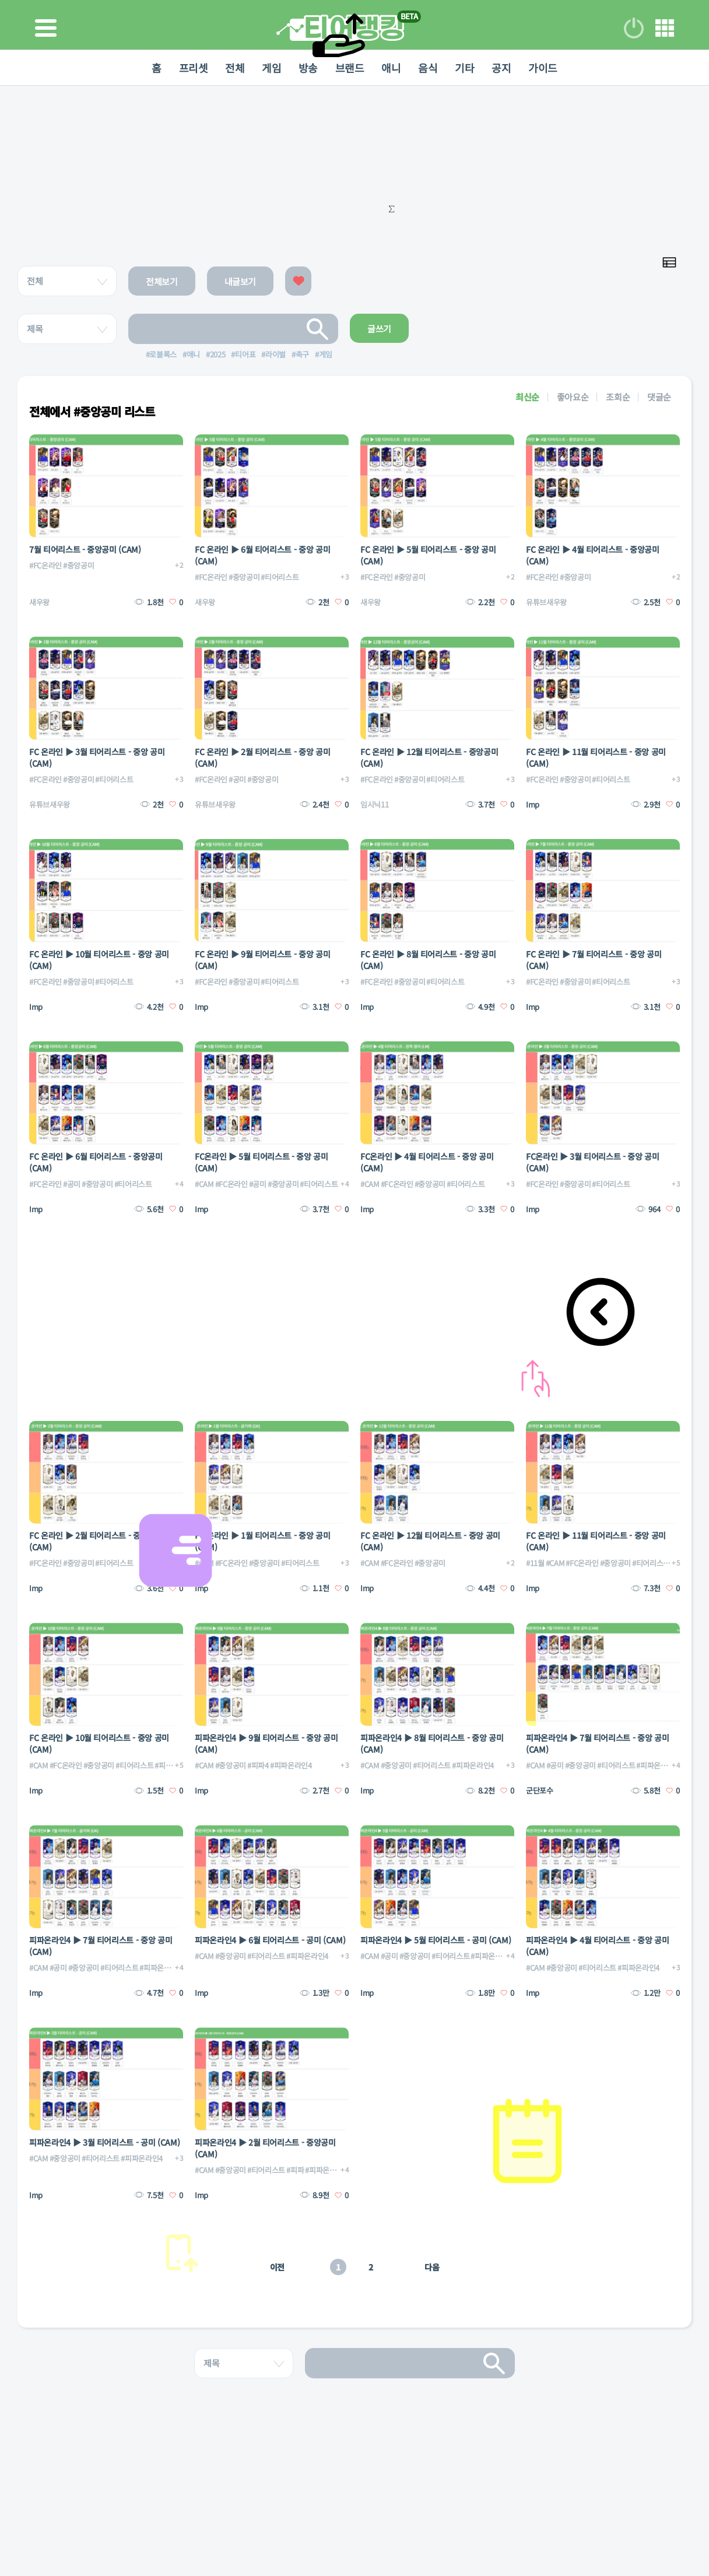  I want to click on view data in table format, so click(669, 262).